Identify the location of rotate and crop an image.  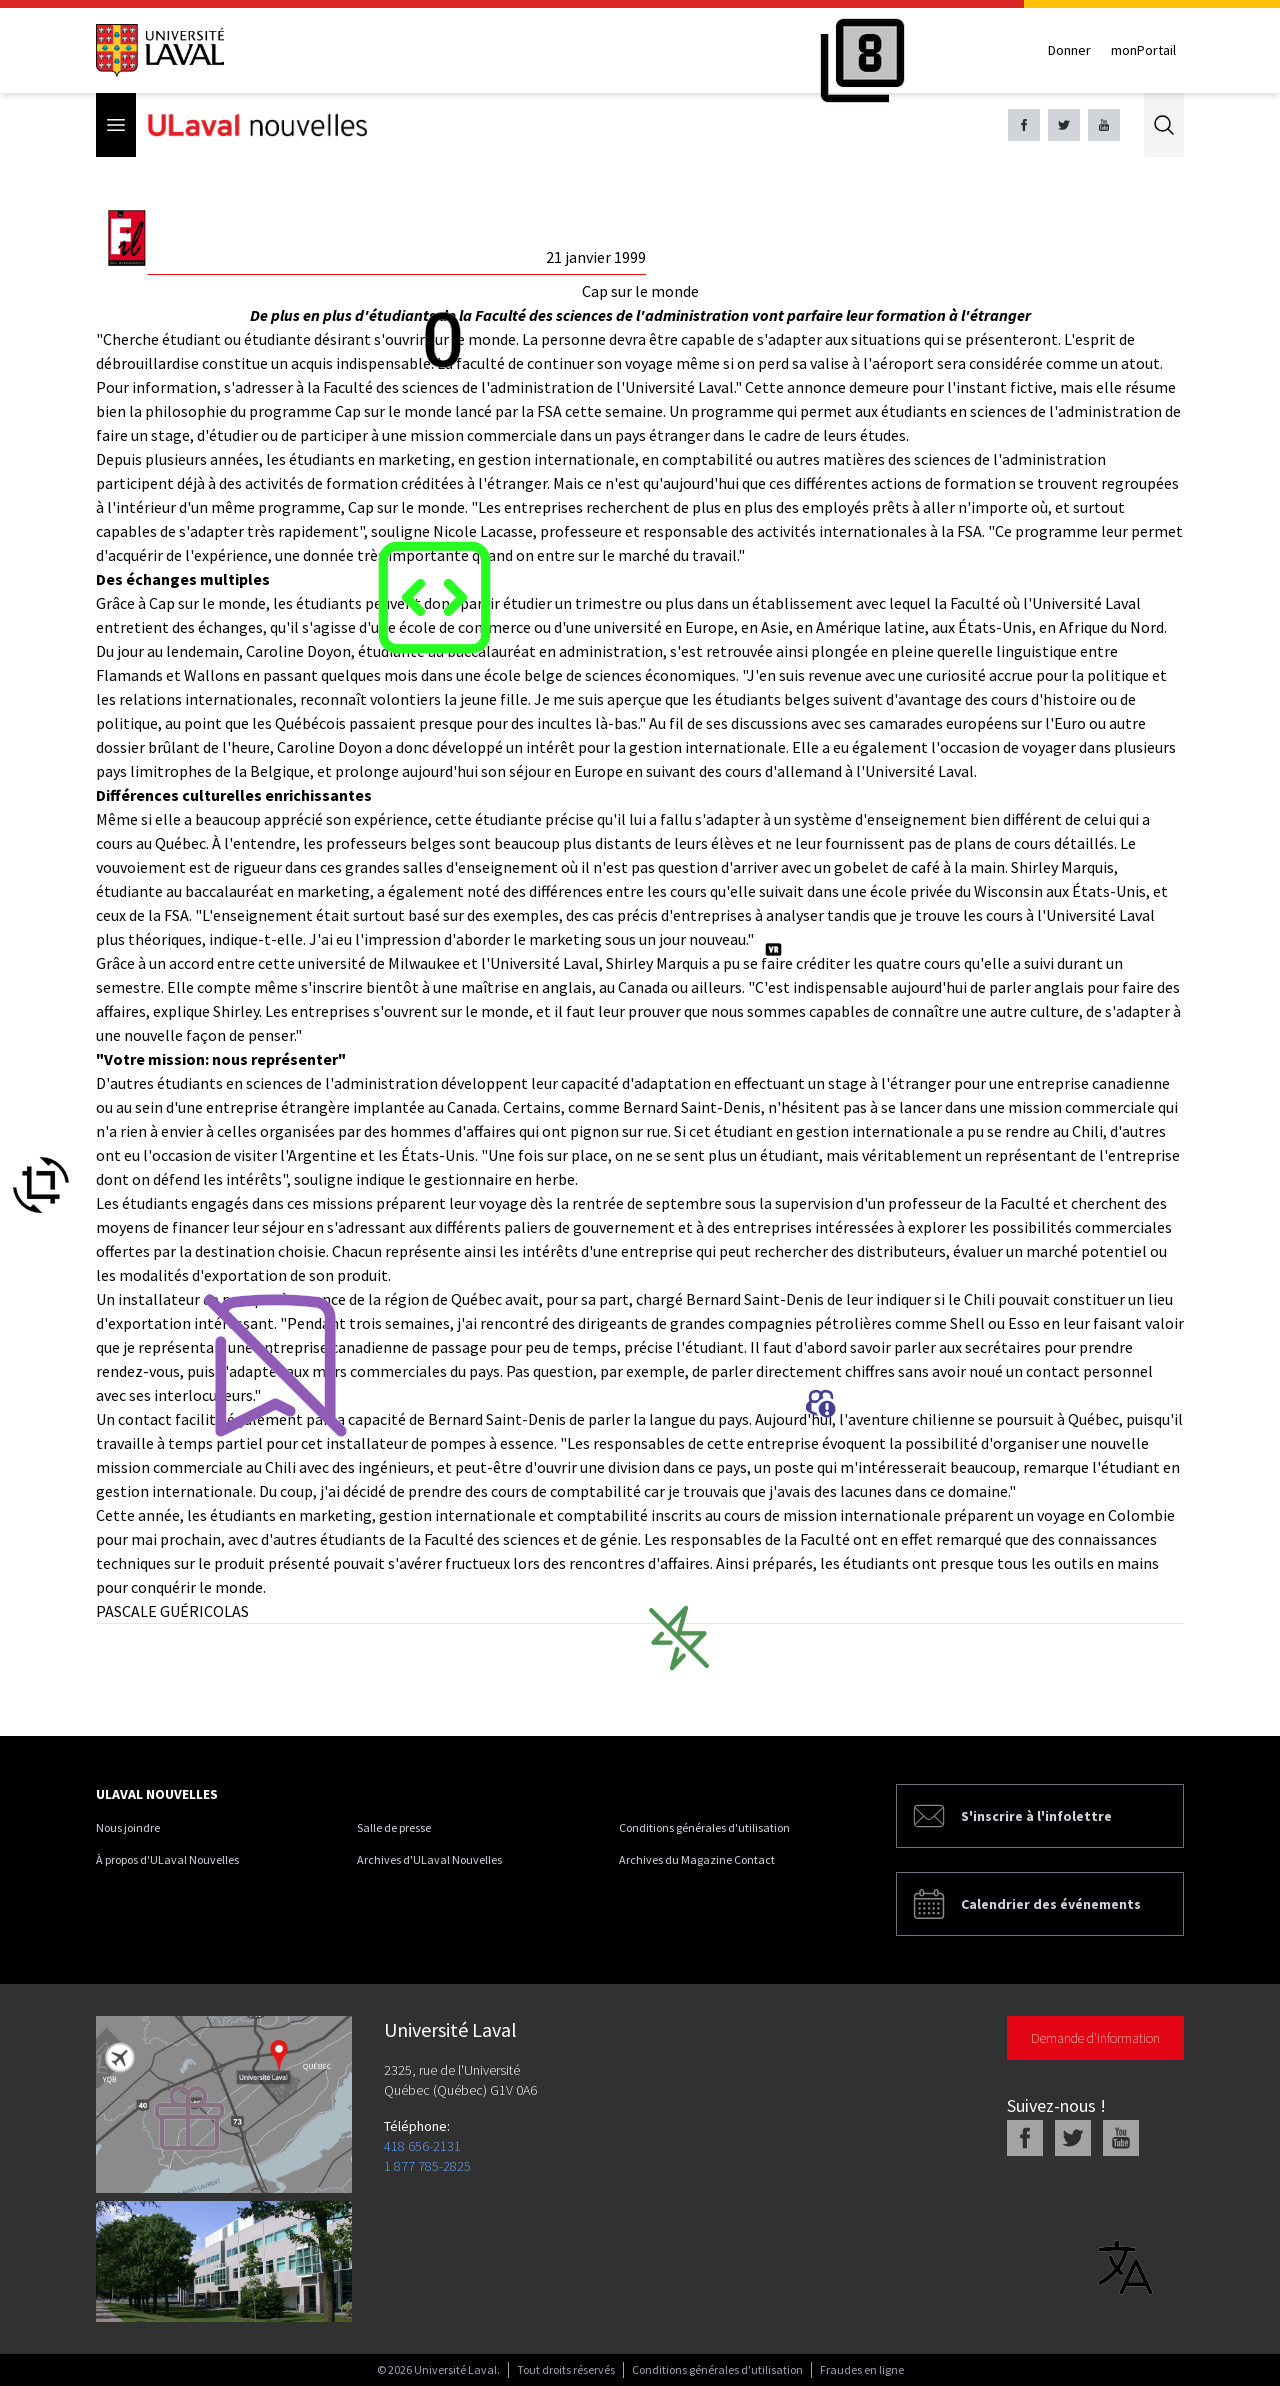
(41, 1185).